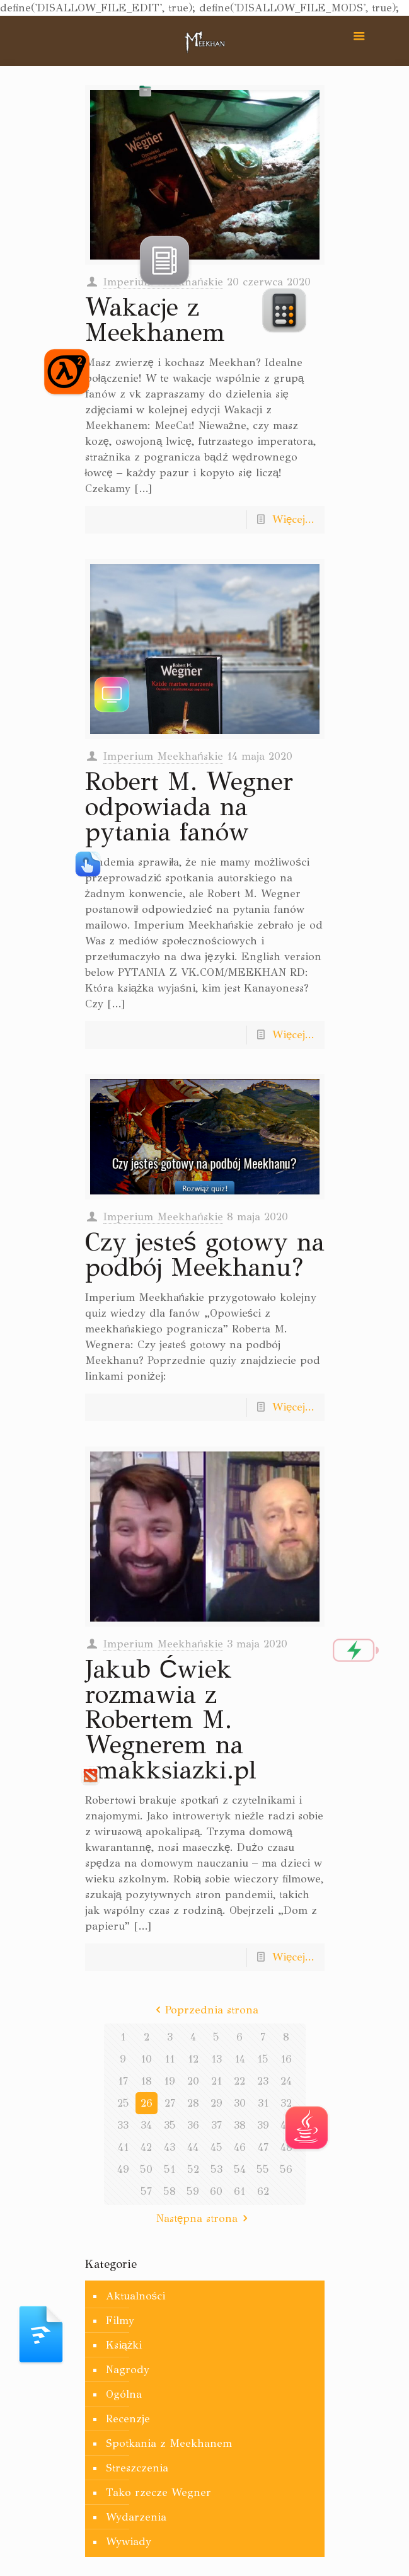 Image resolution: width=409 pixels, height=2576 pixels. I want to click on launch half-life 2 game, so click(67, 372).